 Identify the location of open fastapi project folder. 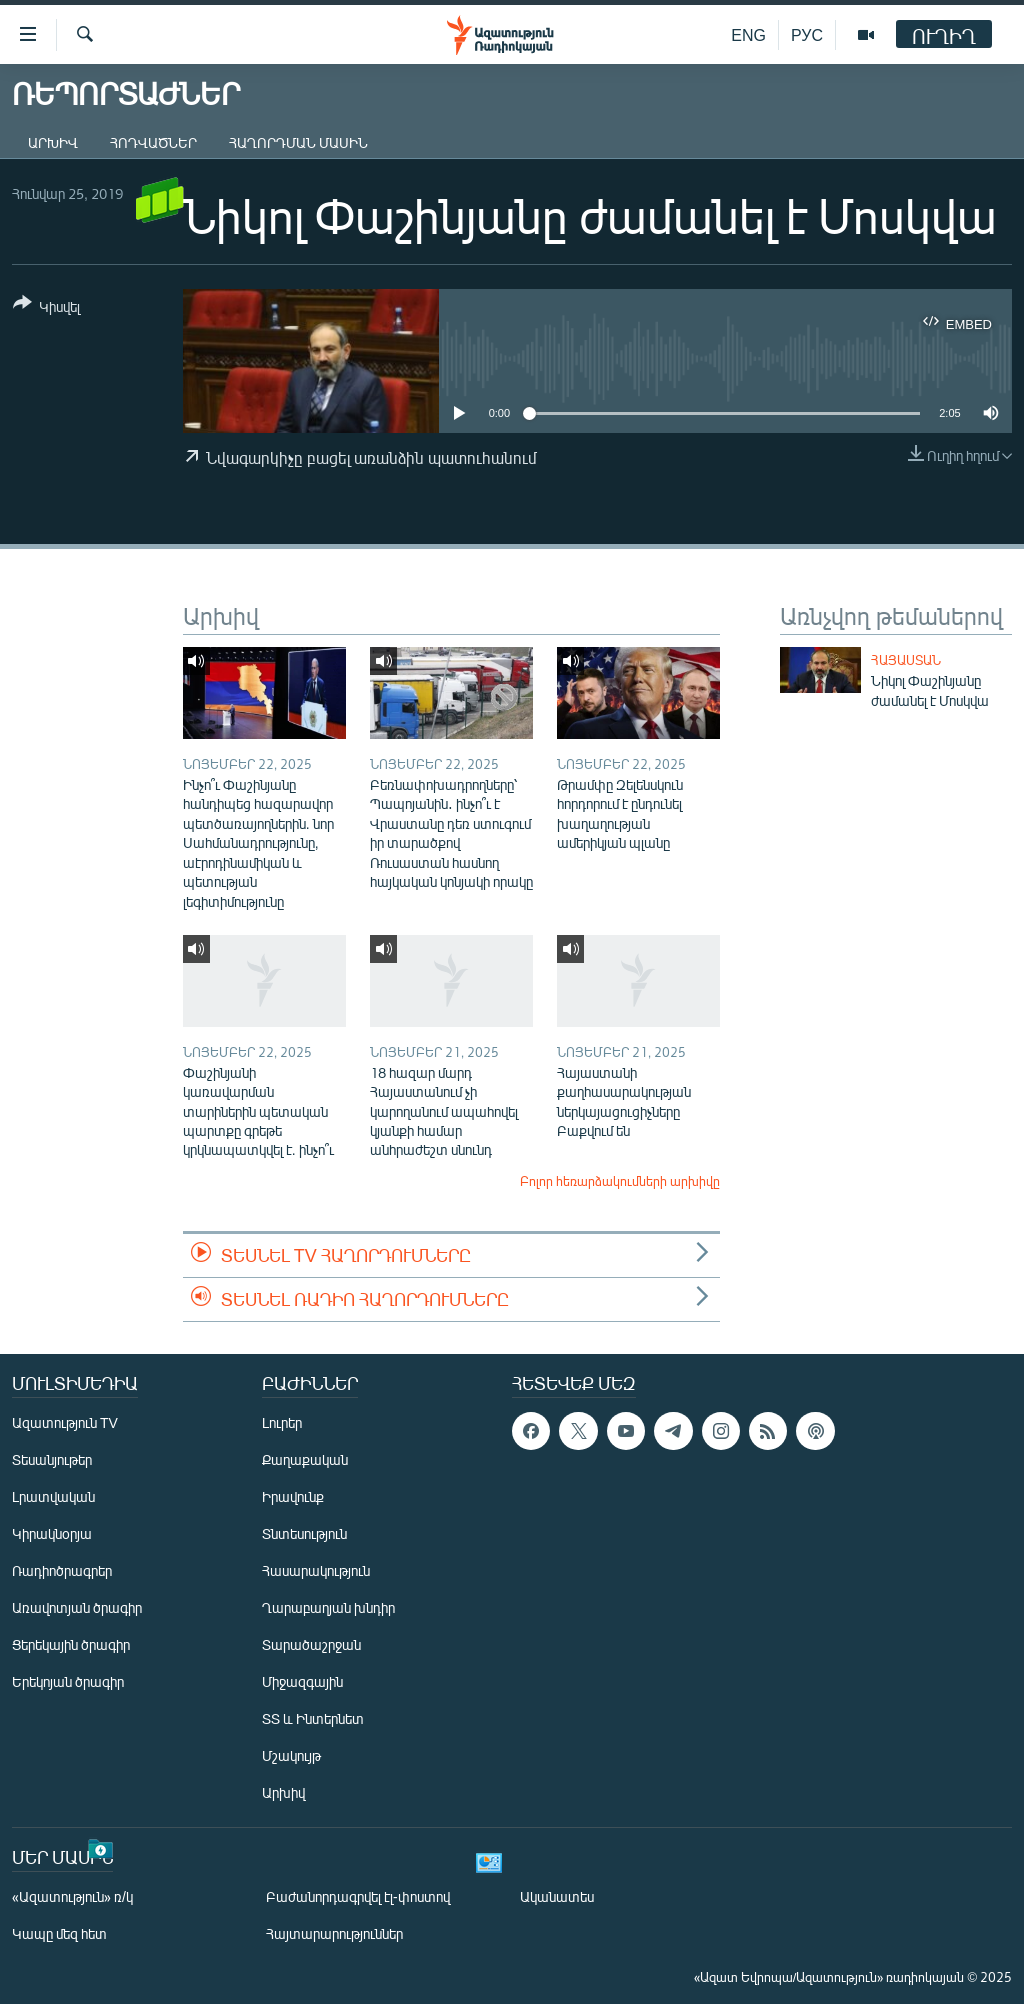
(100, 1849).